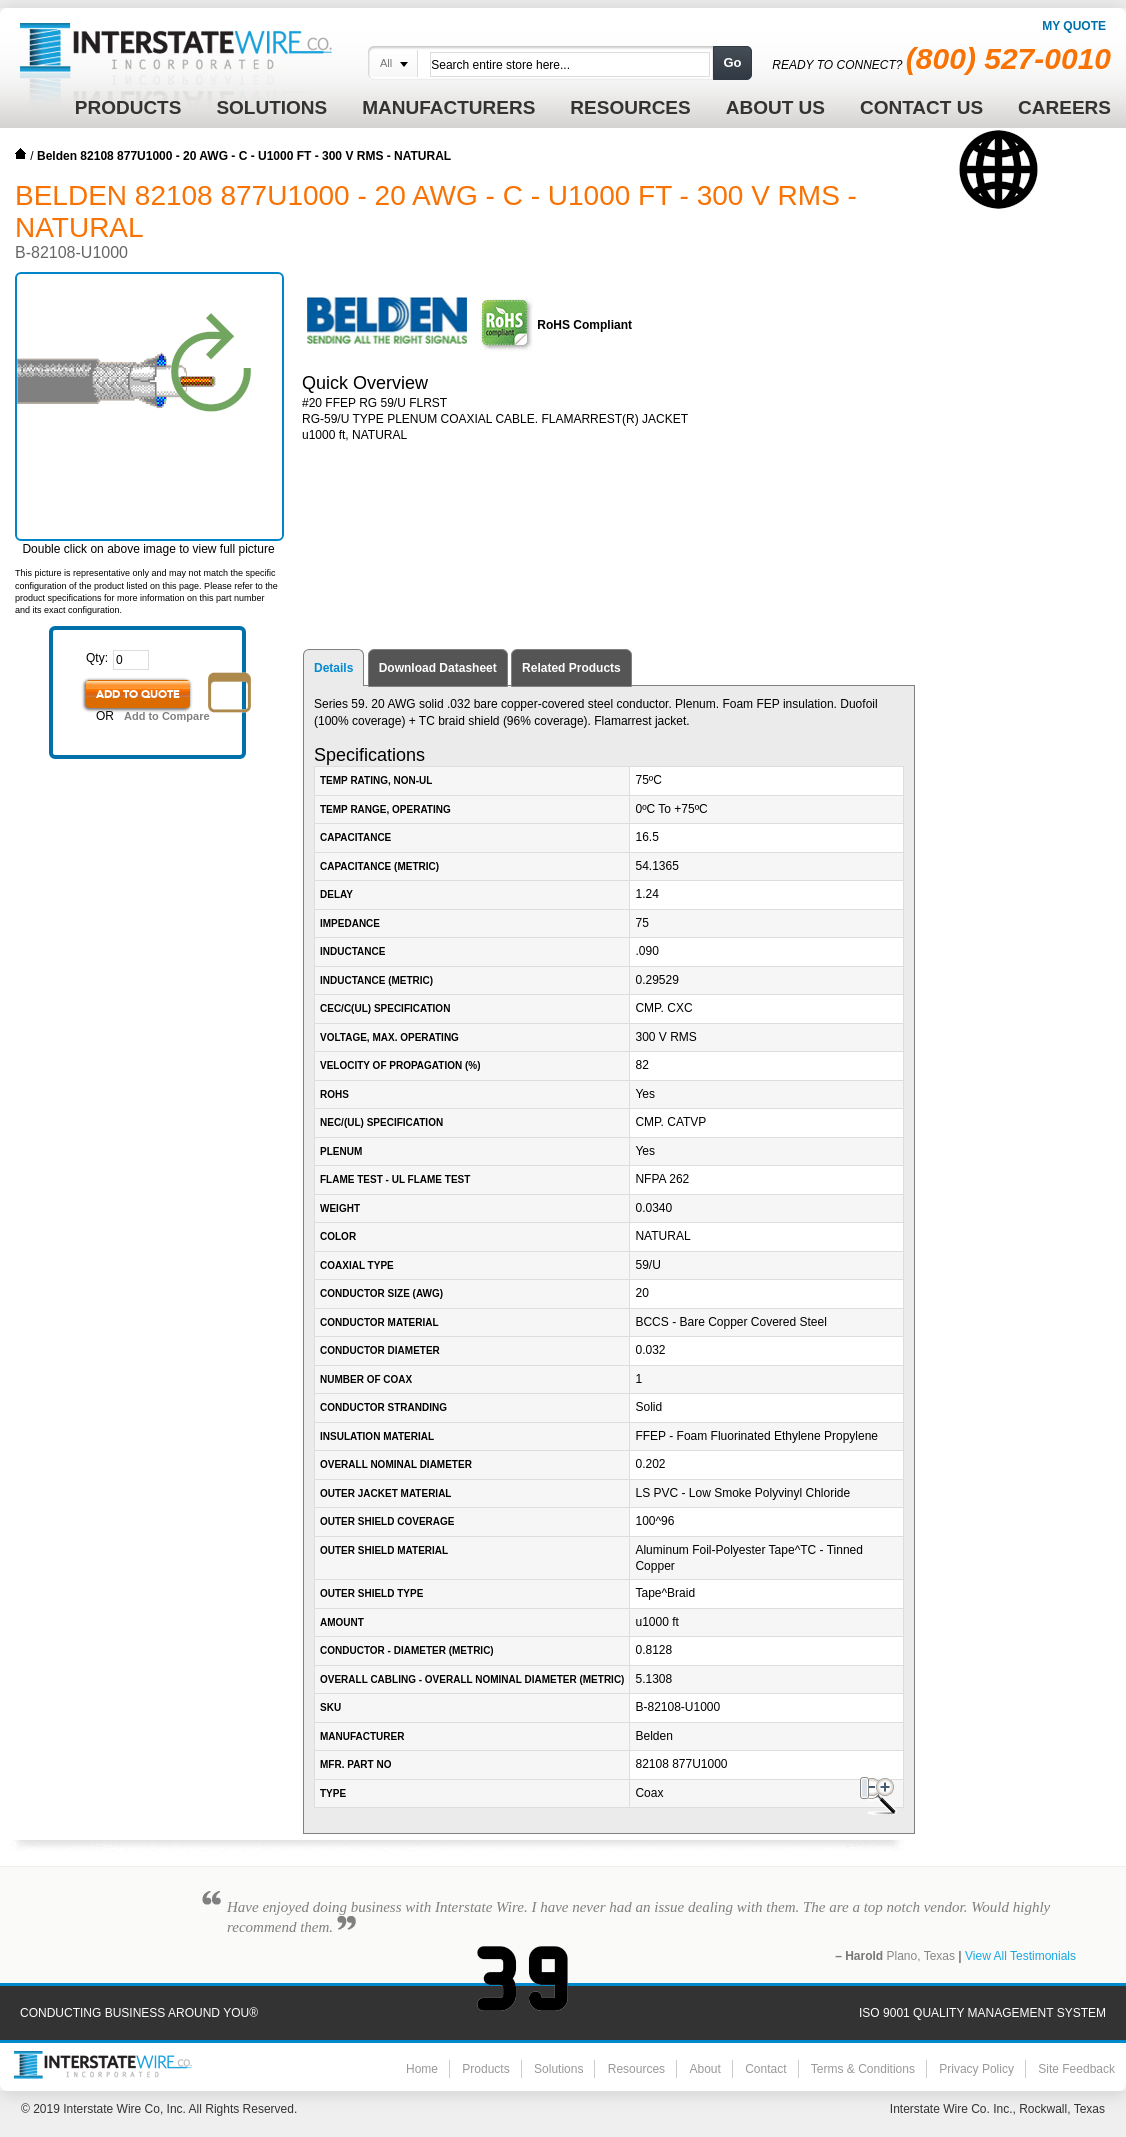  Describe the element at coordinates (211, 363) in the screenshot. I see `refresh the current page or content` at that location.